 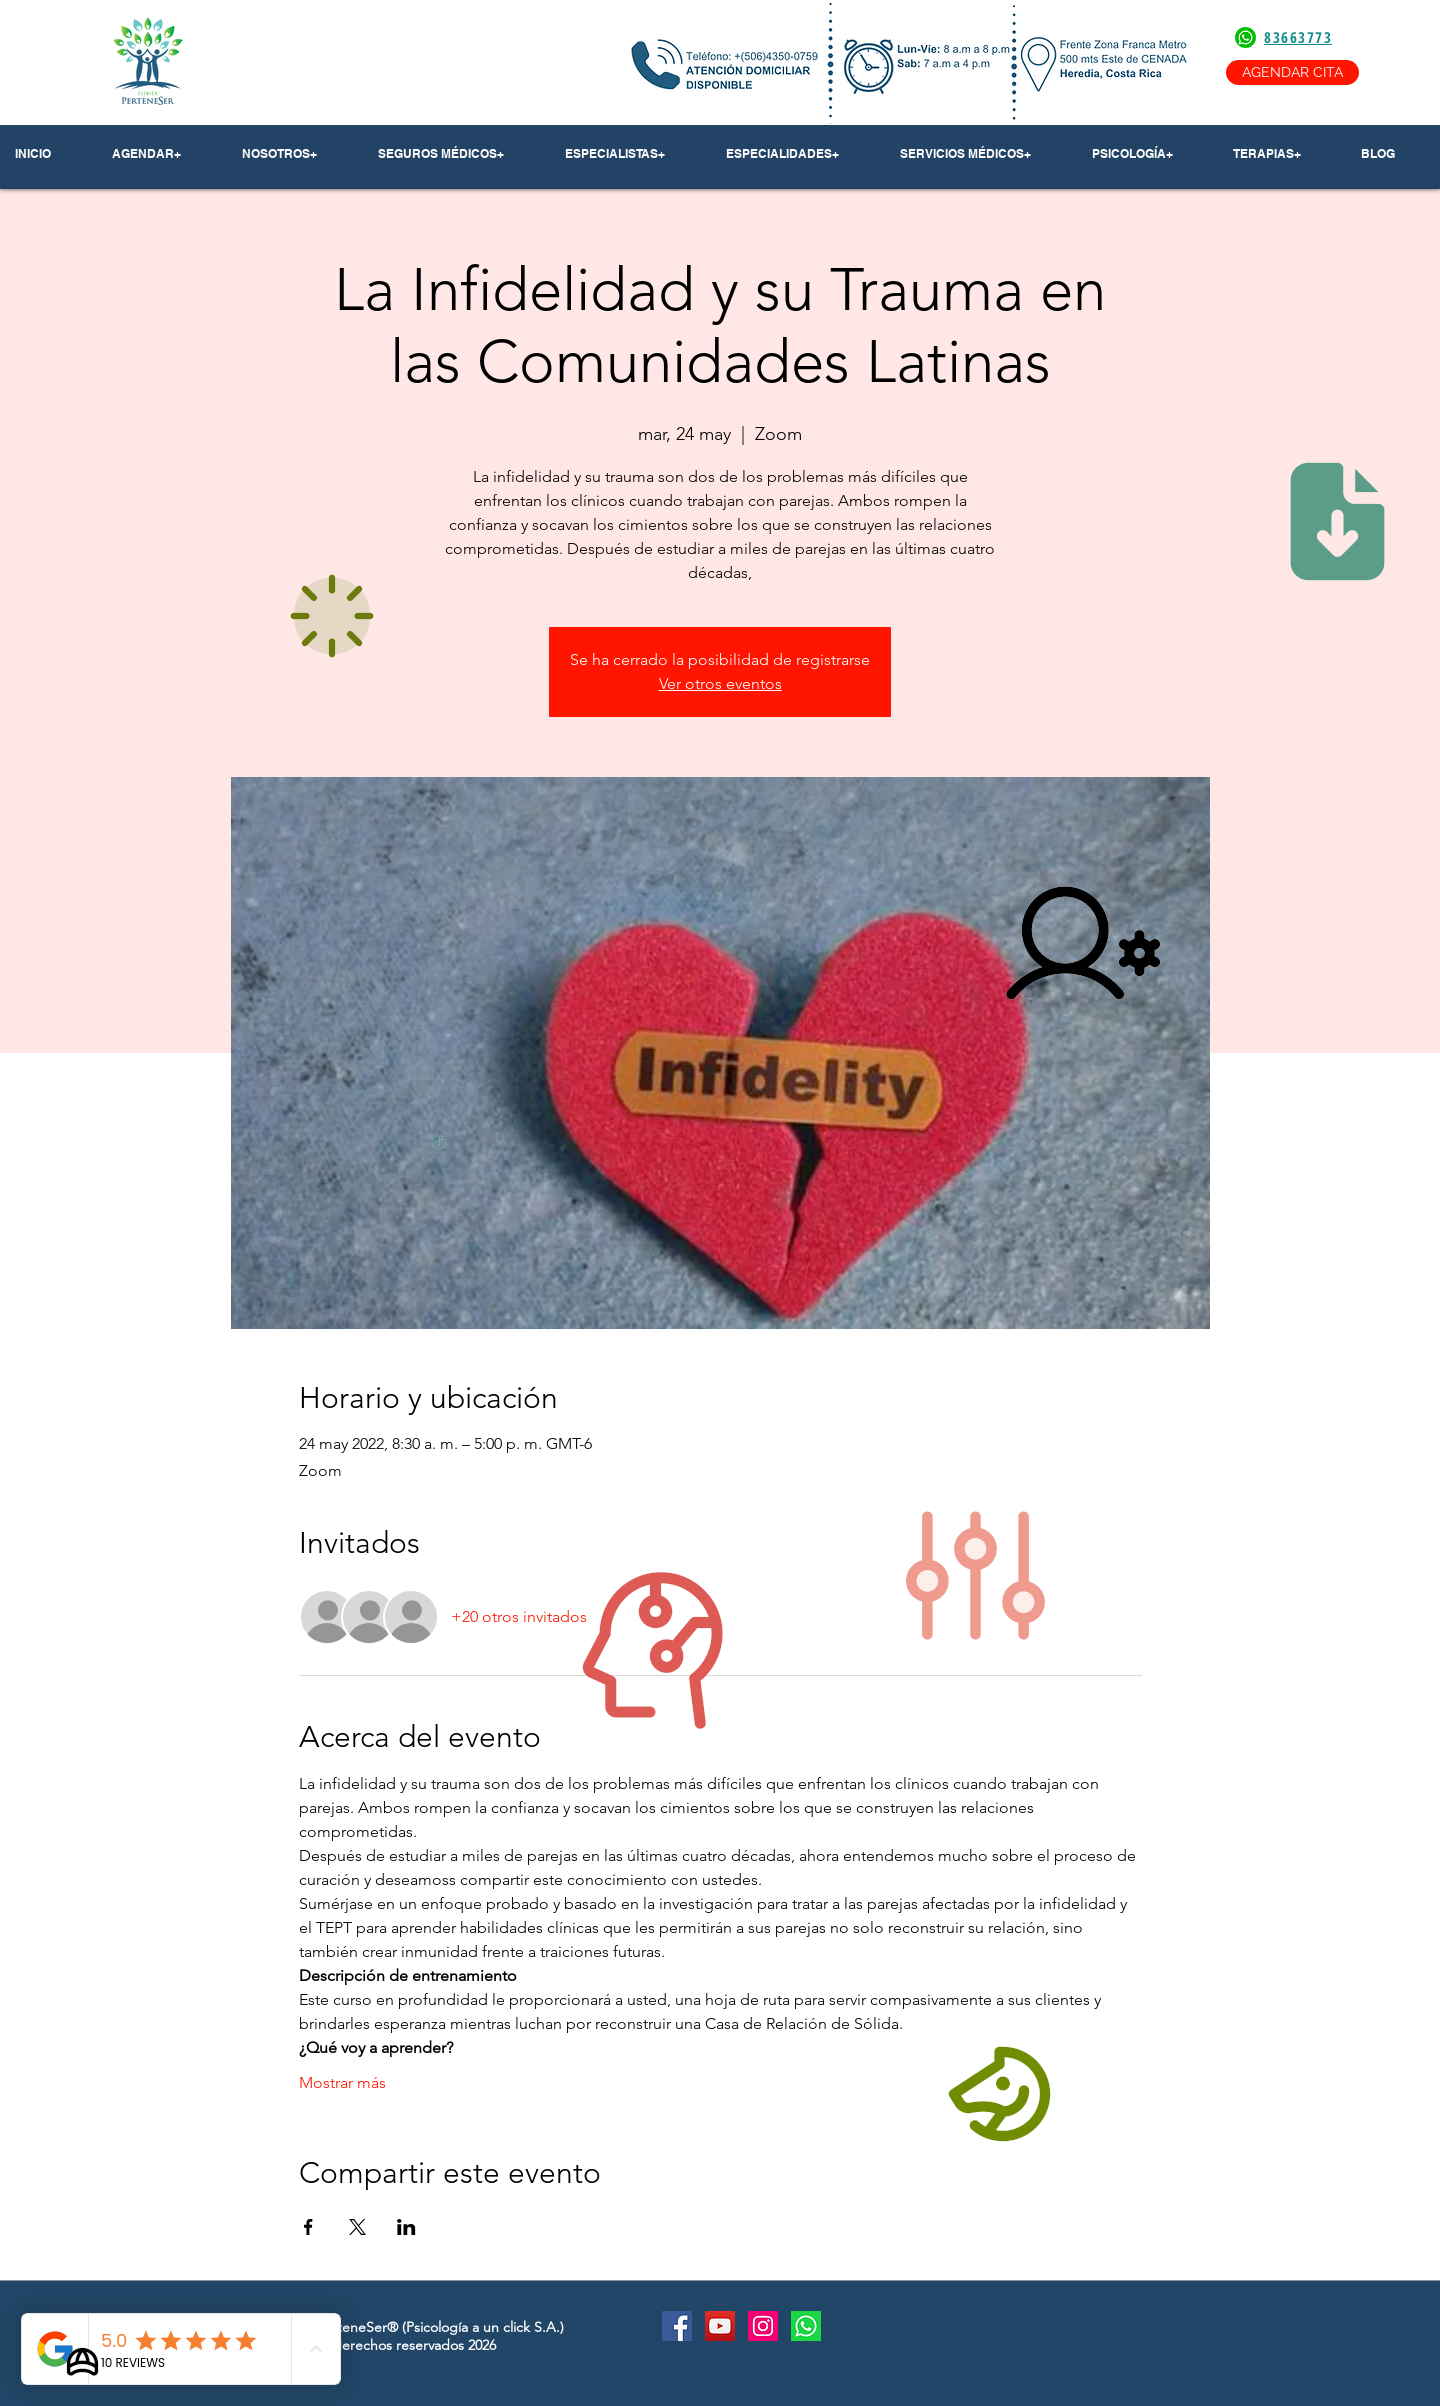 I want to click on browse hats or headwear category, so click(x=82, y=2363).